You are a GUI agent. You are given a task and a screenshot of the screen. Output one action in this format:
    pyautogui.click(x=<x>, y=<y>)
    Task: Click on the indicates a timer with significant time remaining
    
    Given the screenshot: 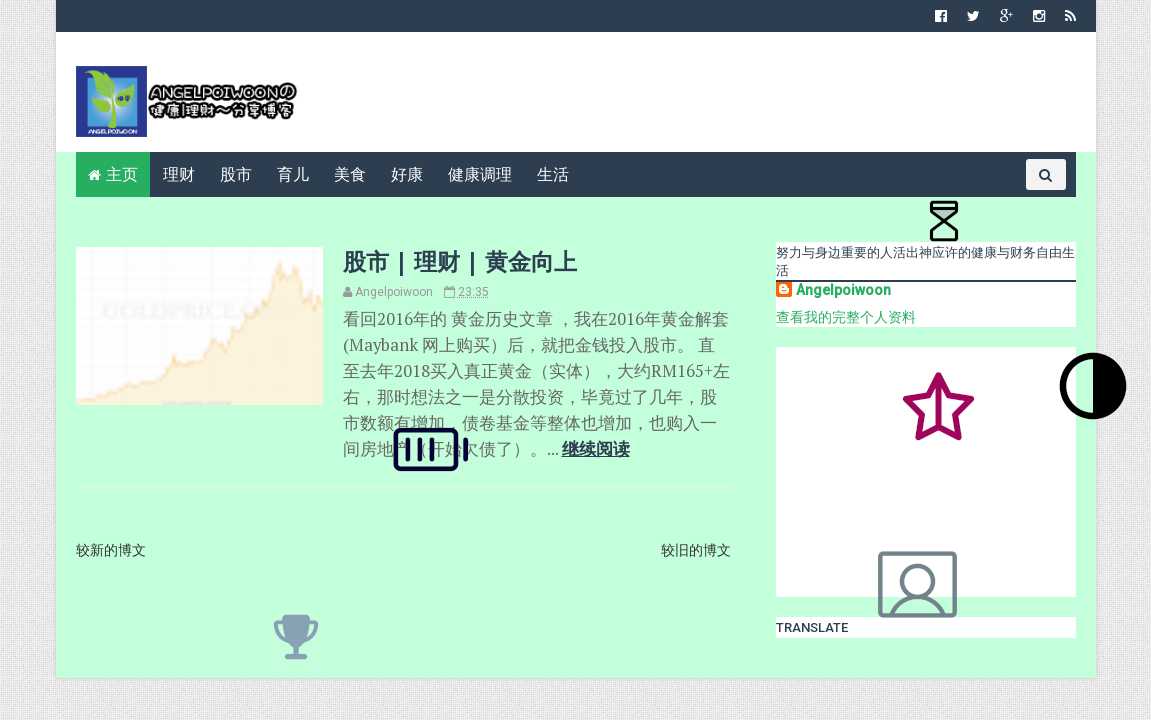 What is the action you would take?
    pyautogui.click(x=944, y=221)
    